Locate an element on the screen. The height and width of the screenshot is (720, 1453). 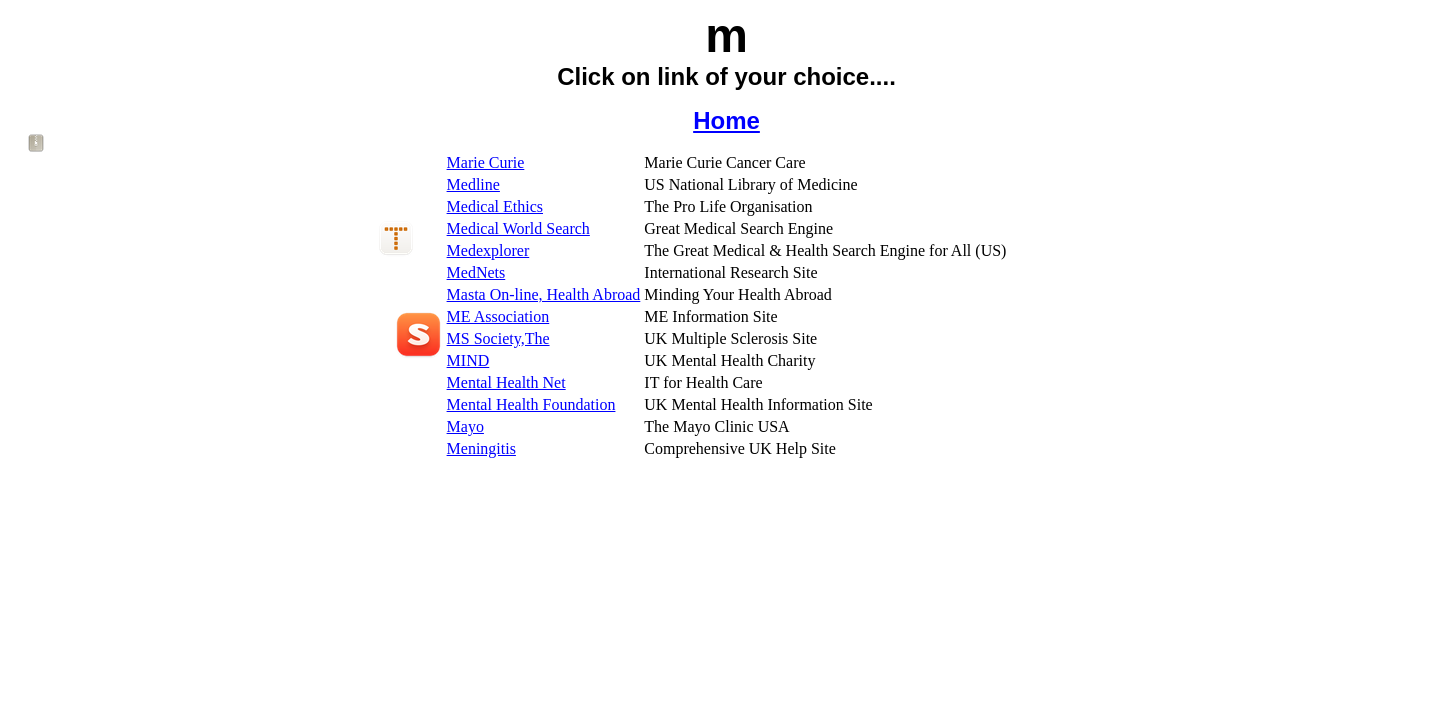
open tipp10 typing tutor application is located at coordinates (396, 238).